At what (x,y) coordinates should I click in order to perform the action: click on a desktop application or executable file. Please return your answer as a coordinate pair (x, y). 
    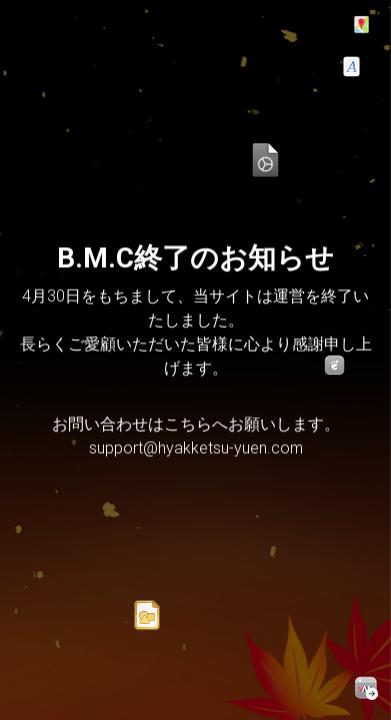
    Looking at the image, I should click on (265, 160).